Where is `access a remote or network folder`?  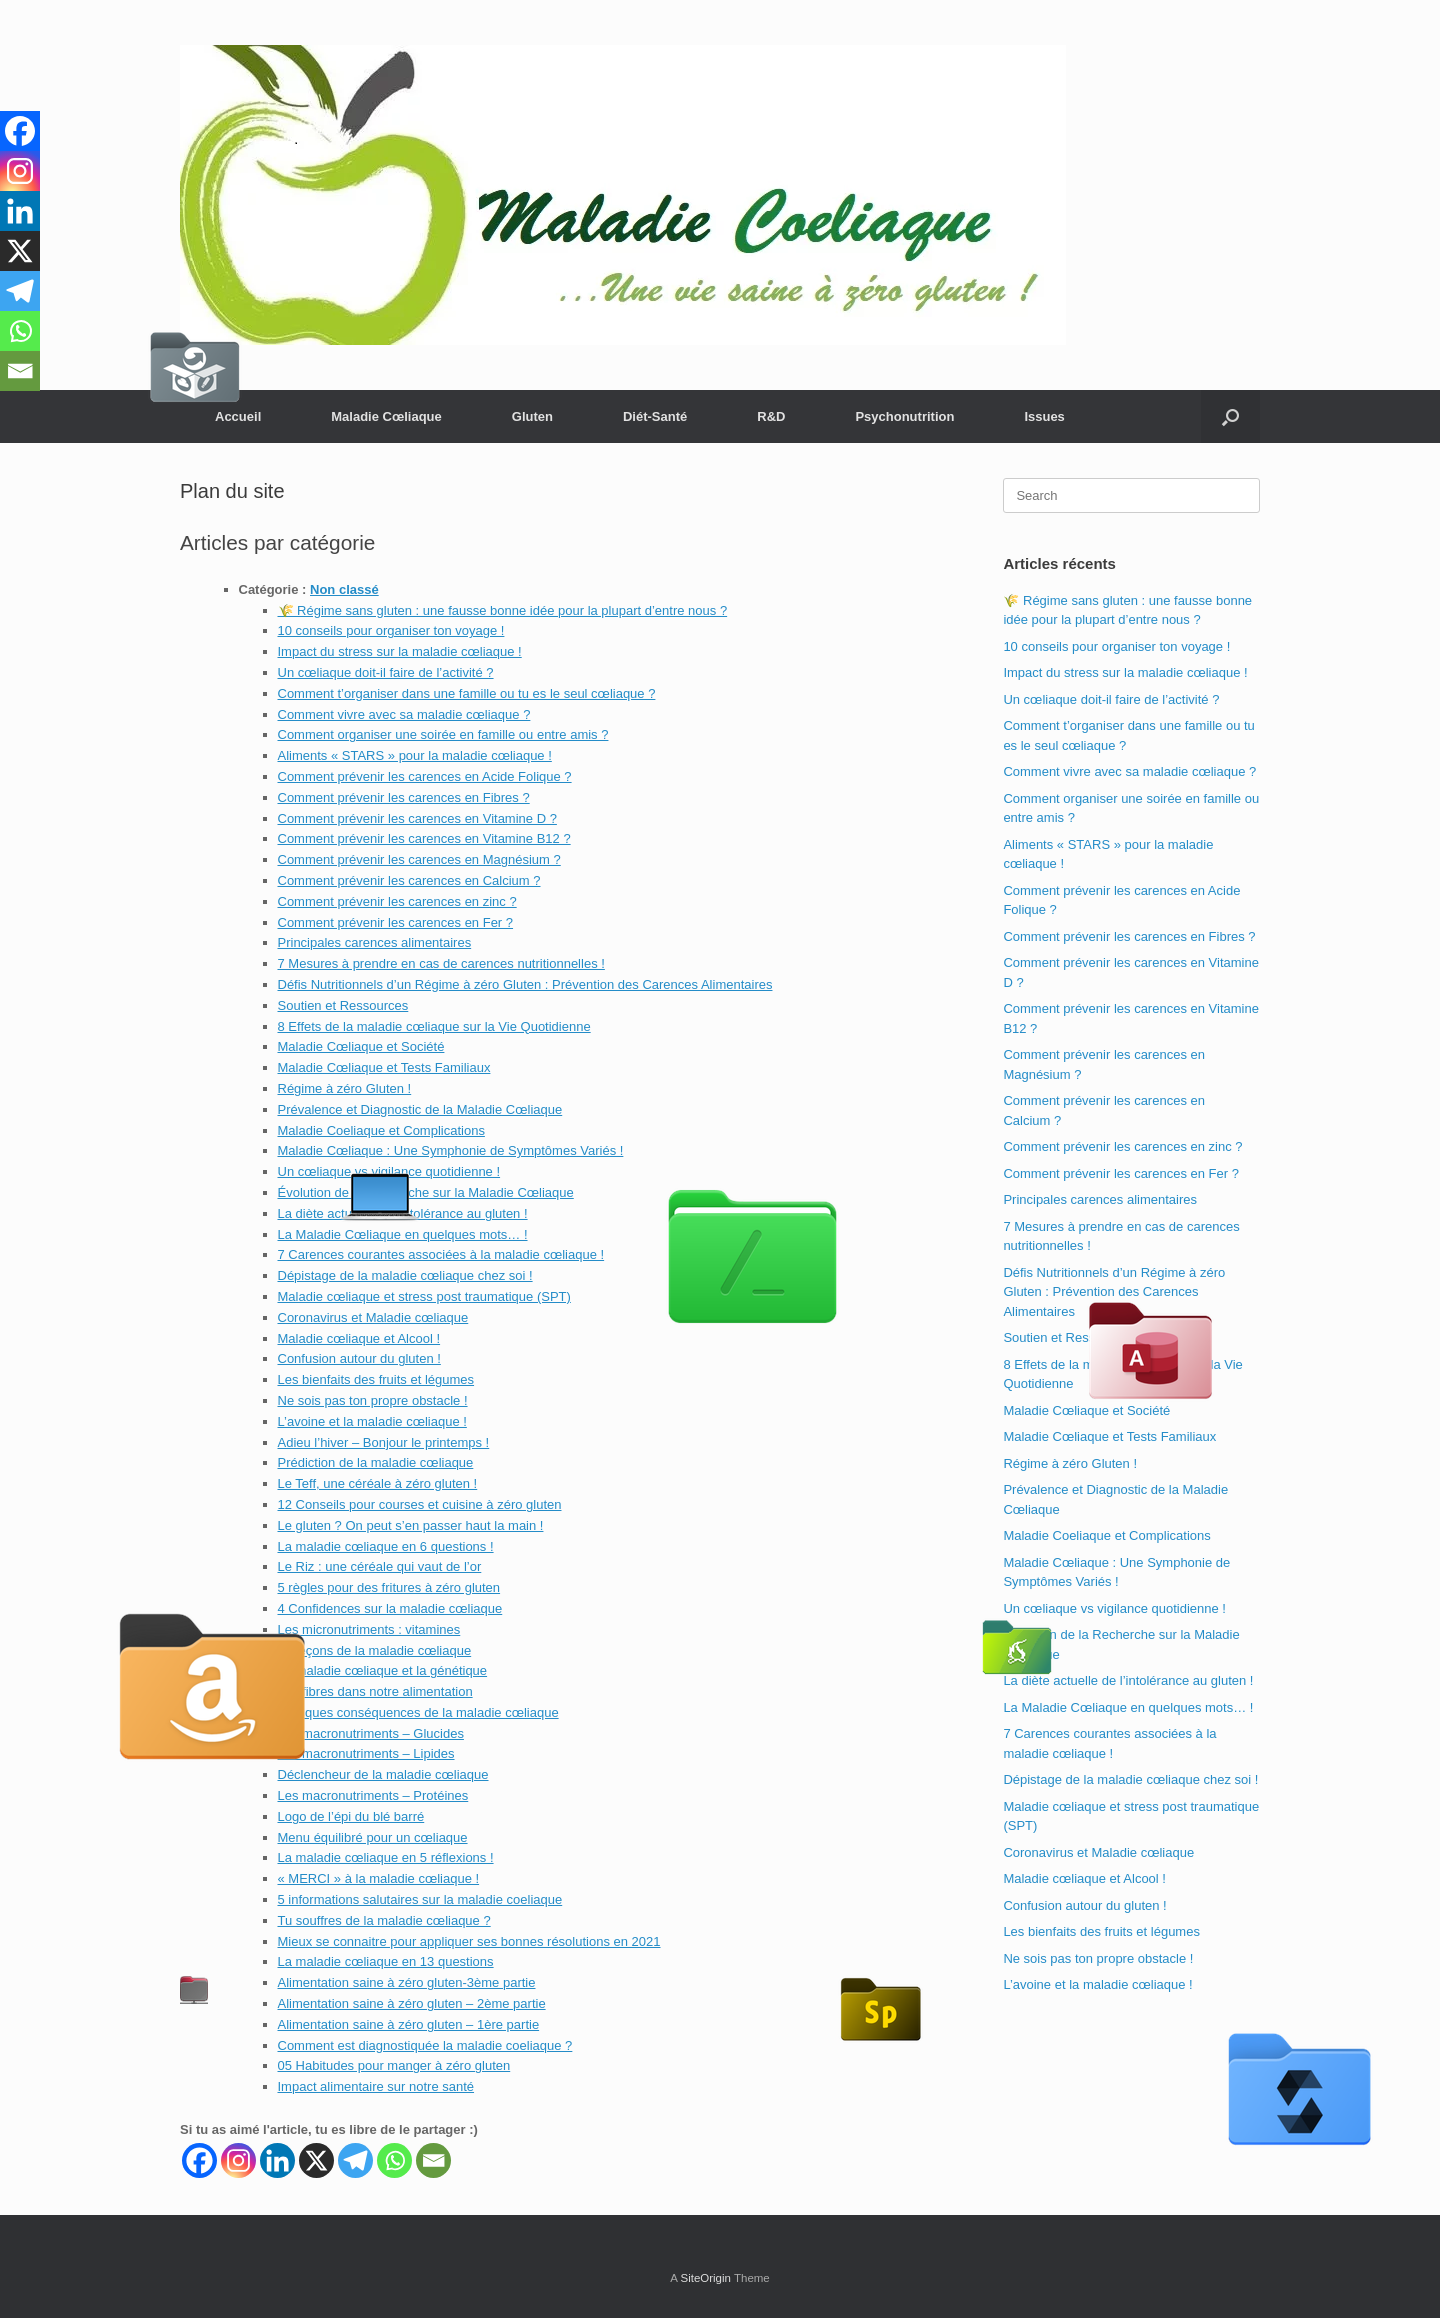
access a remote or network folder is located at coordinates (194, 1990).